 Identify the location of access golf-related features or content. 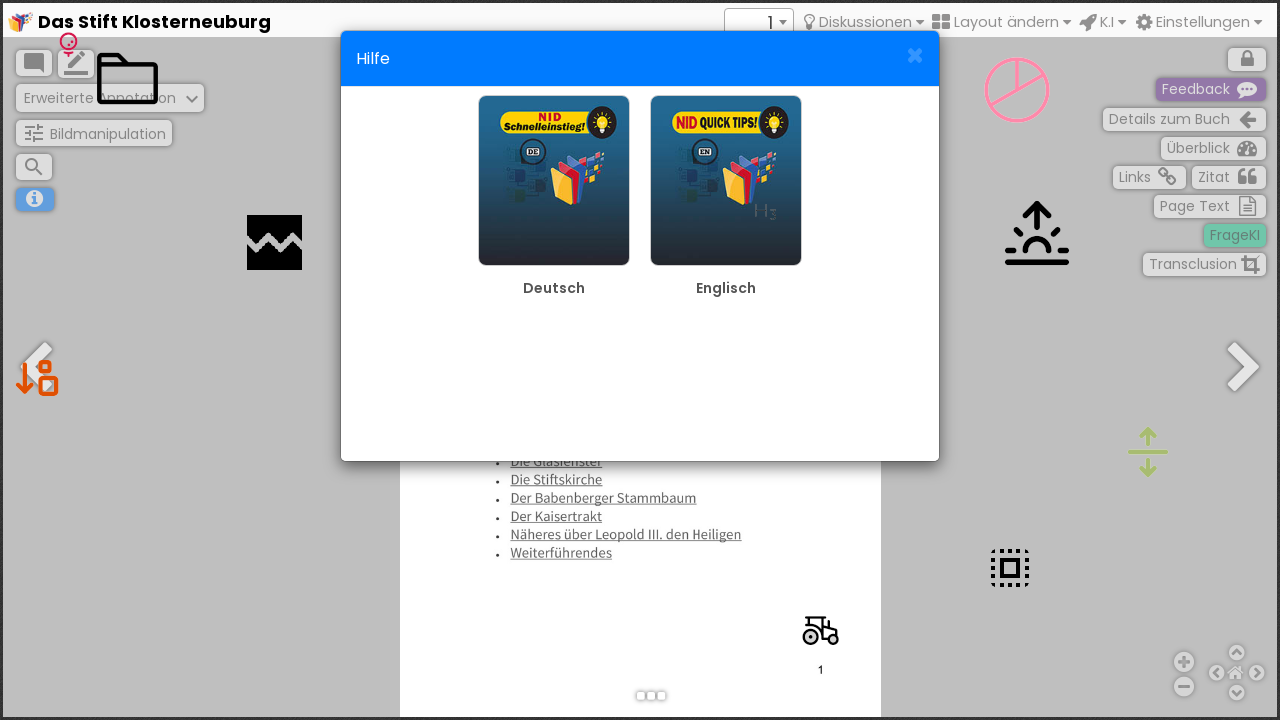
(68, 44).